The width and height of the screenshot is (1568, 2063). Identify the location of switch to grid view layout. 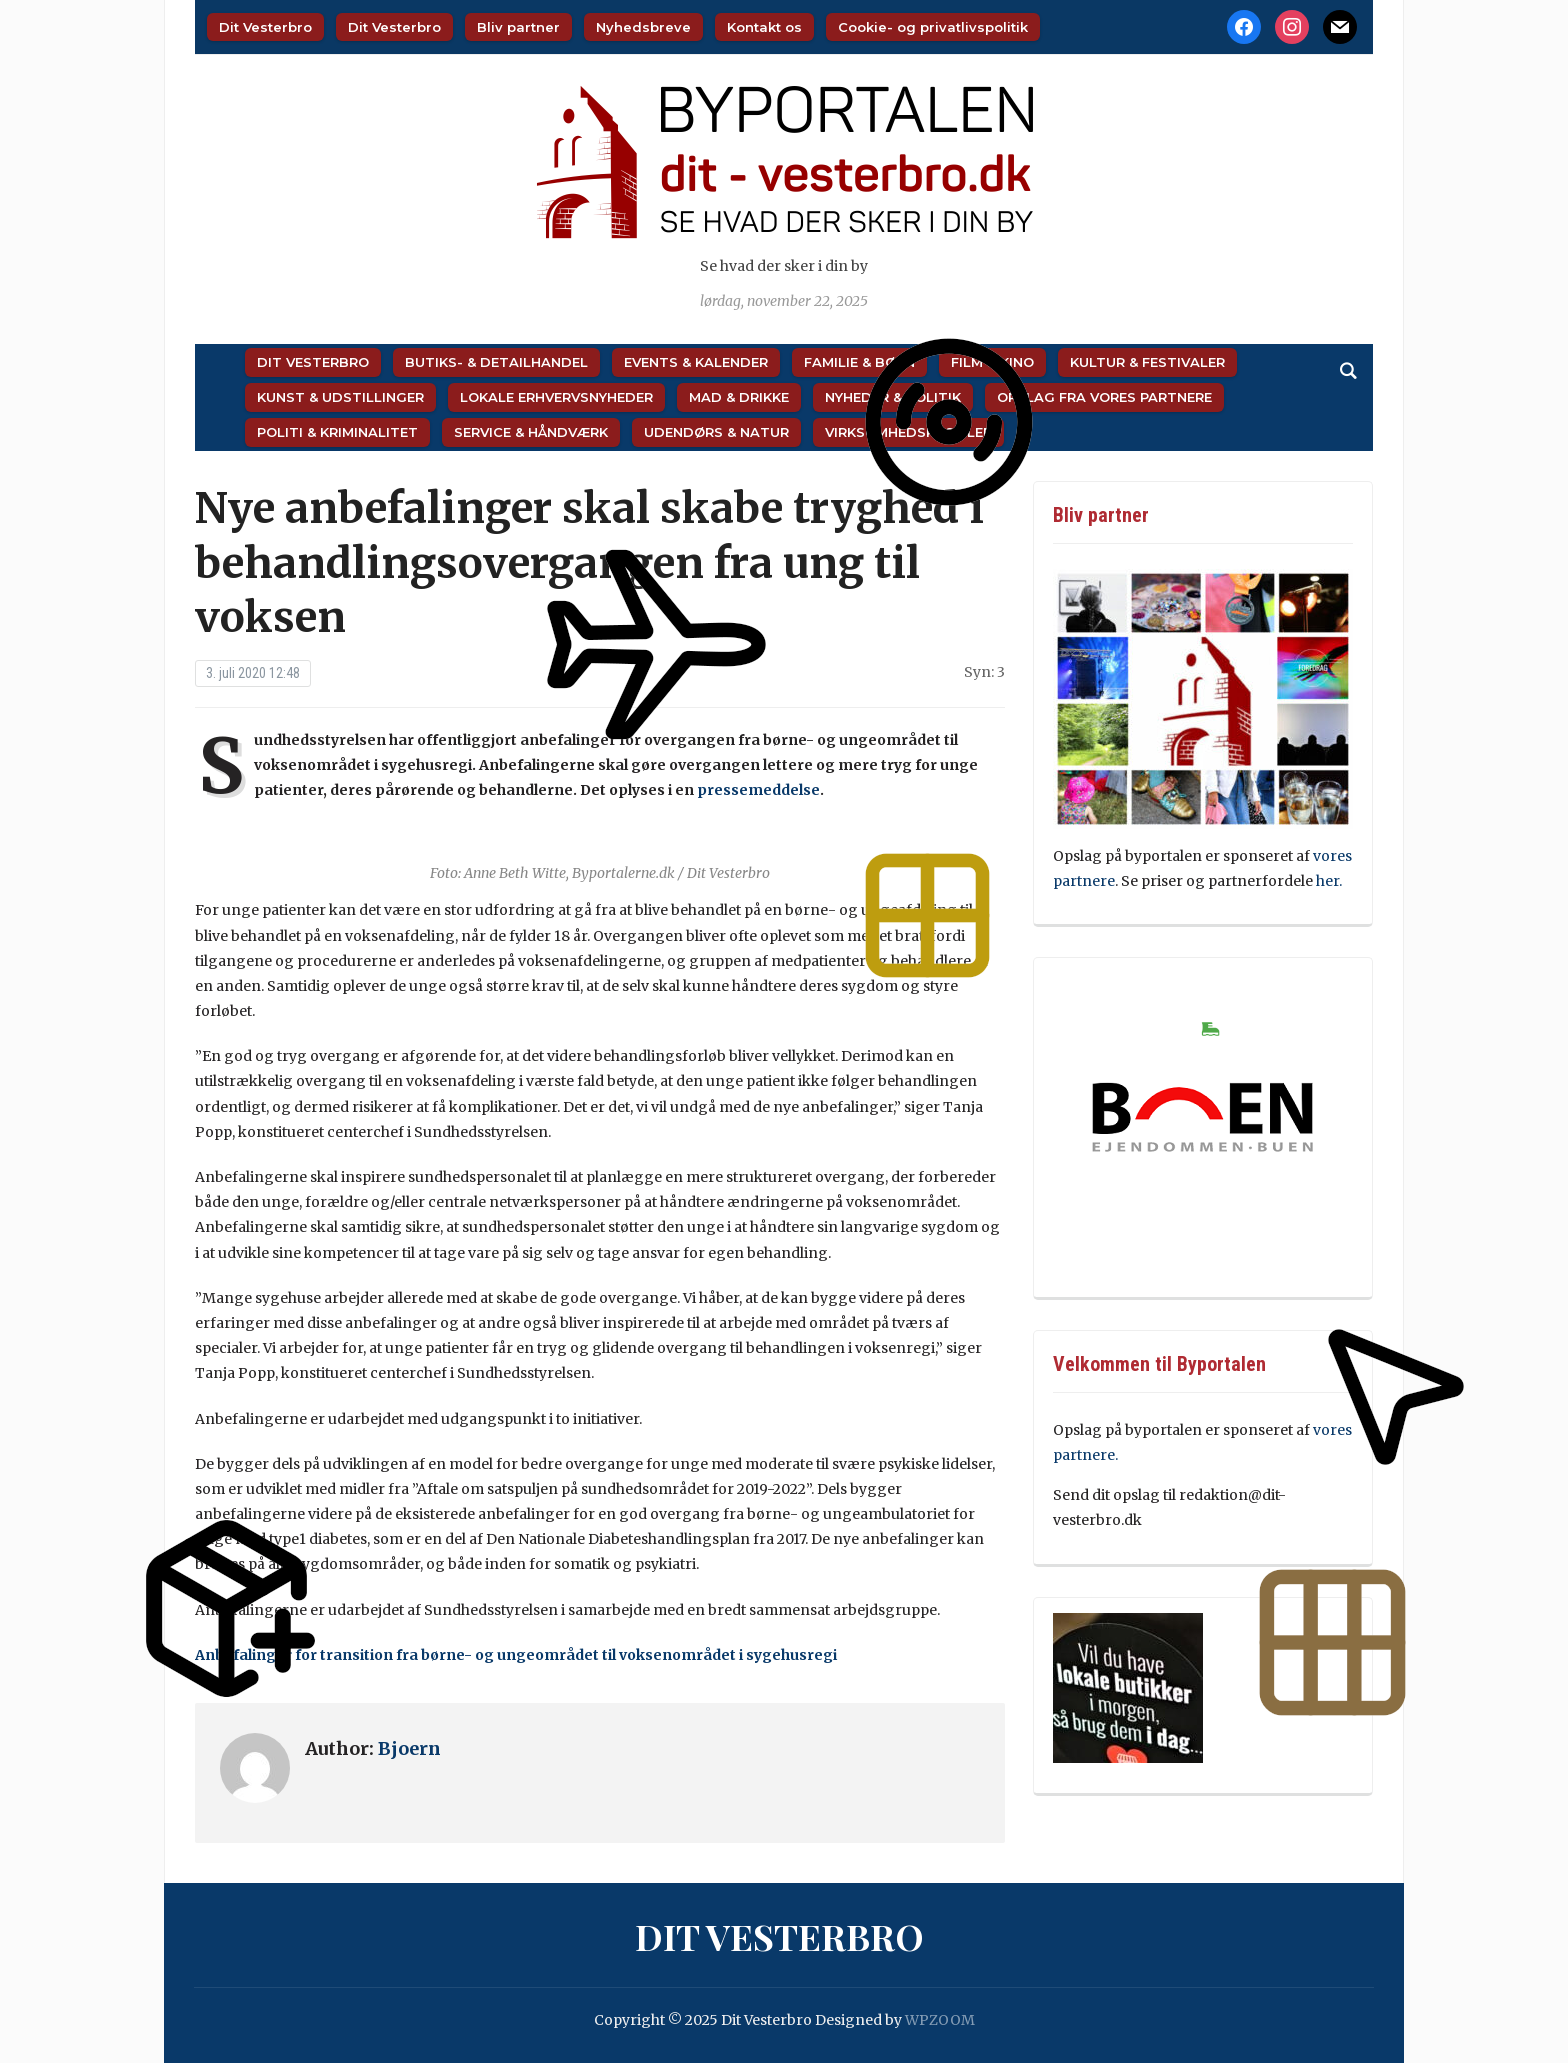
(1332, 1642).